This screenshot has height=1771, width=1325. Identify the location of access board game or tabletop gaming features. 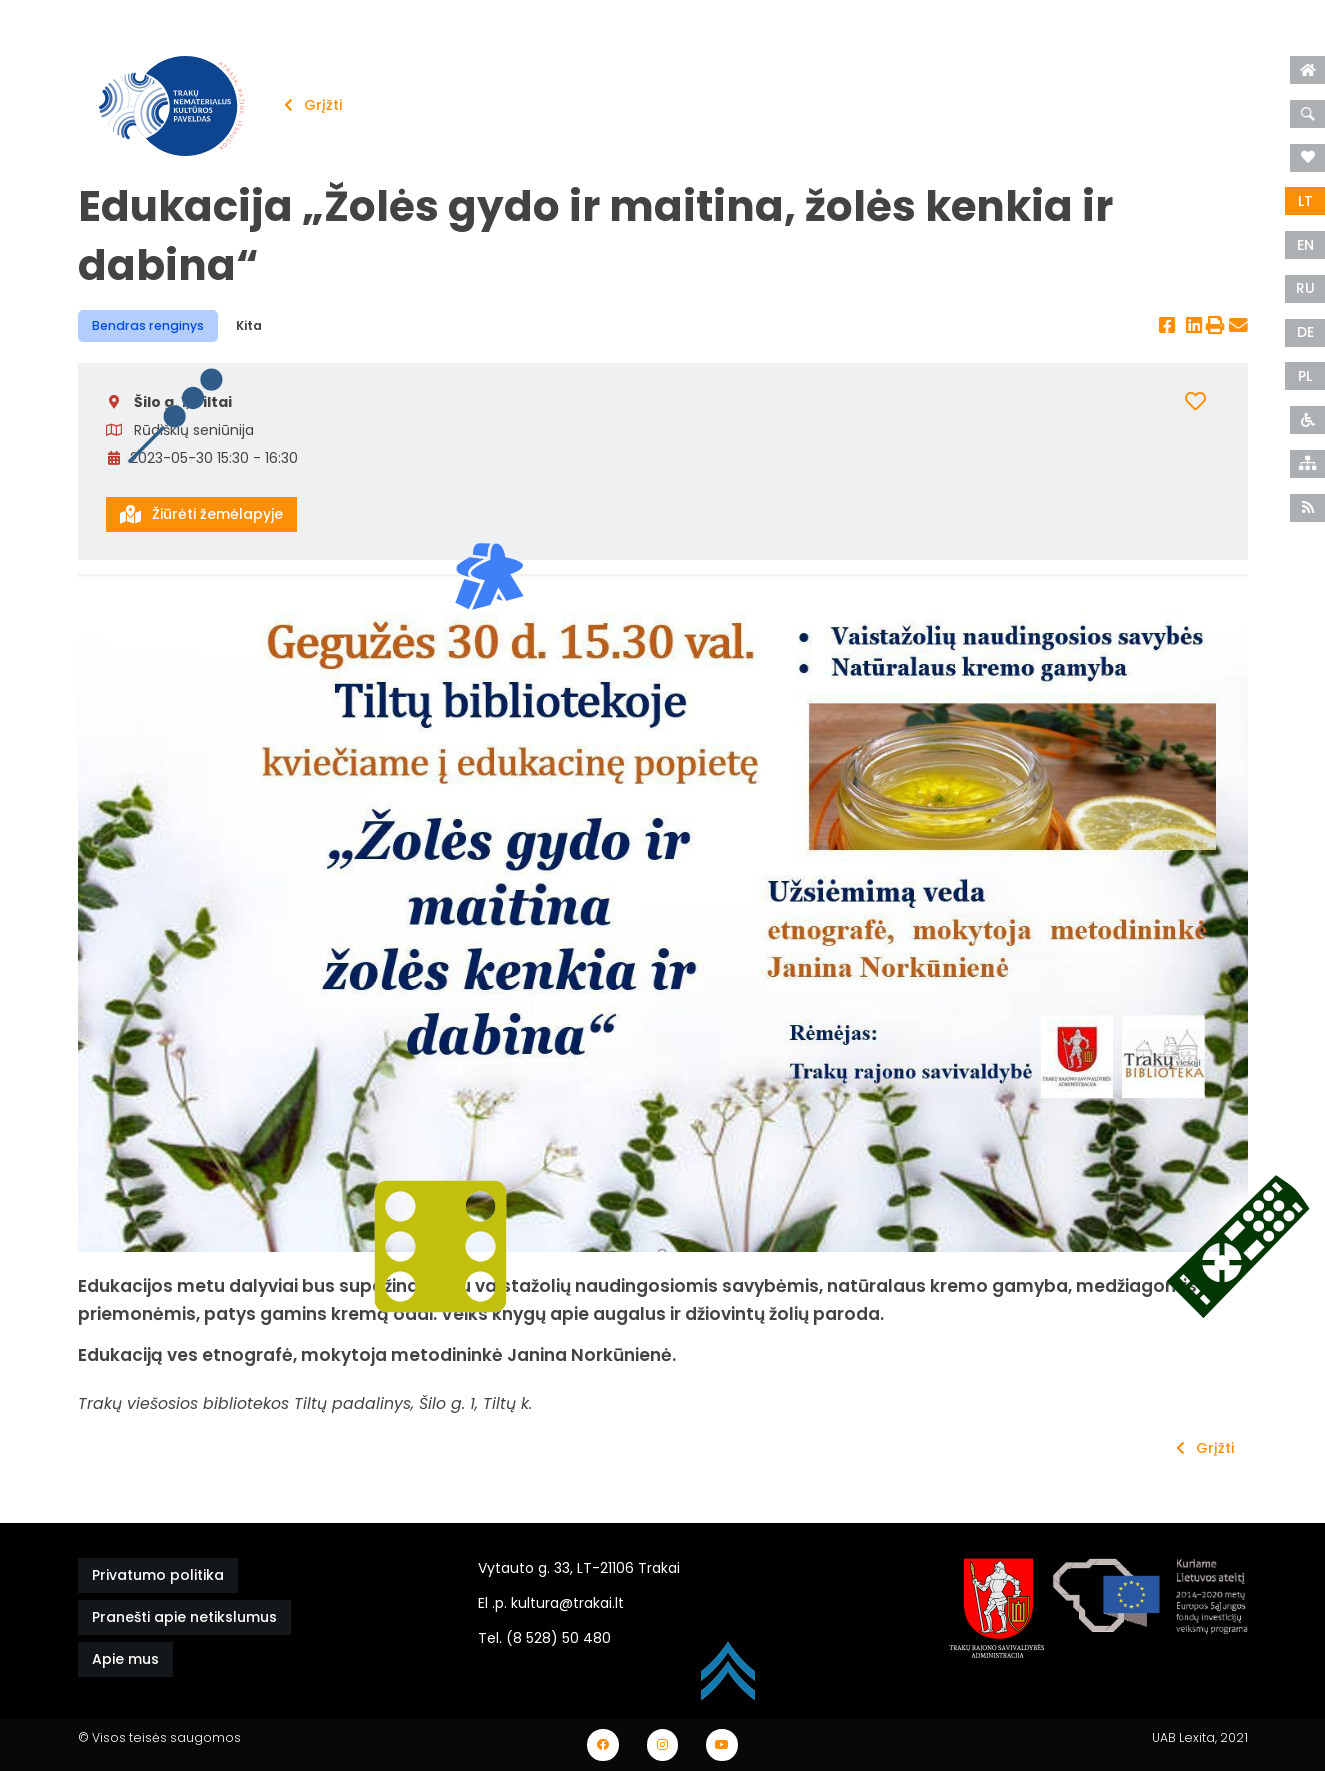
(489, 576).